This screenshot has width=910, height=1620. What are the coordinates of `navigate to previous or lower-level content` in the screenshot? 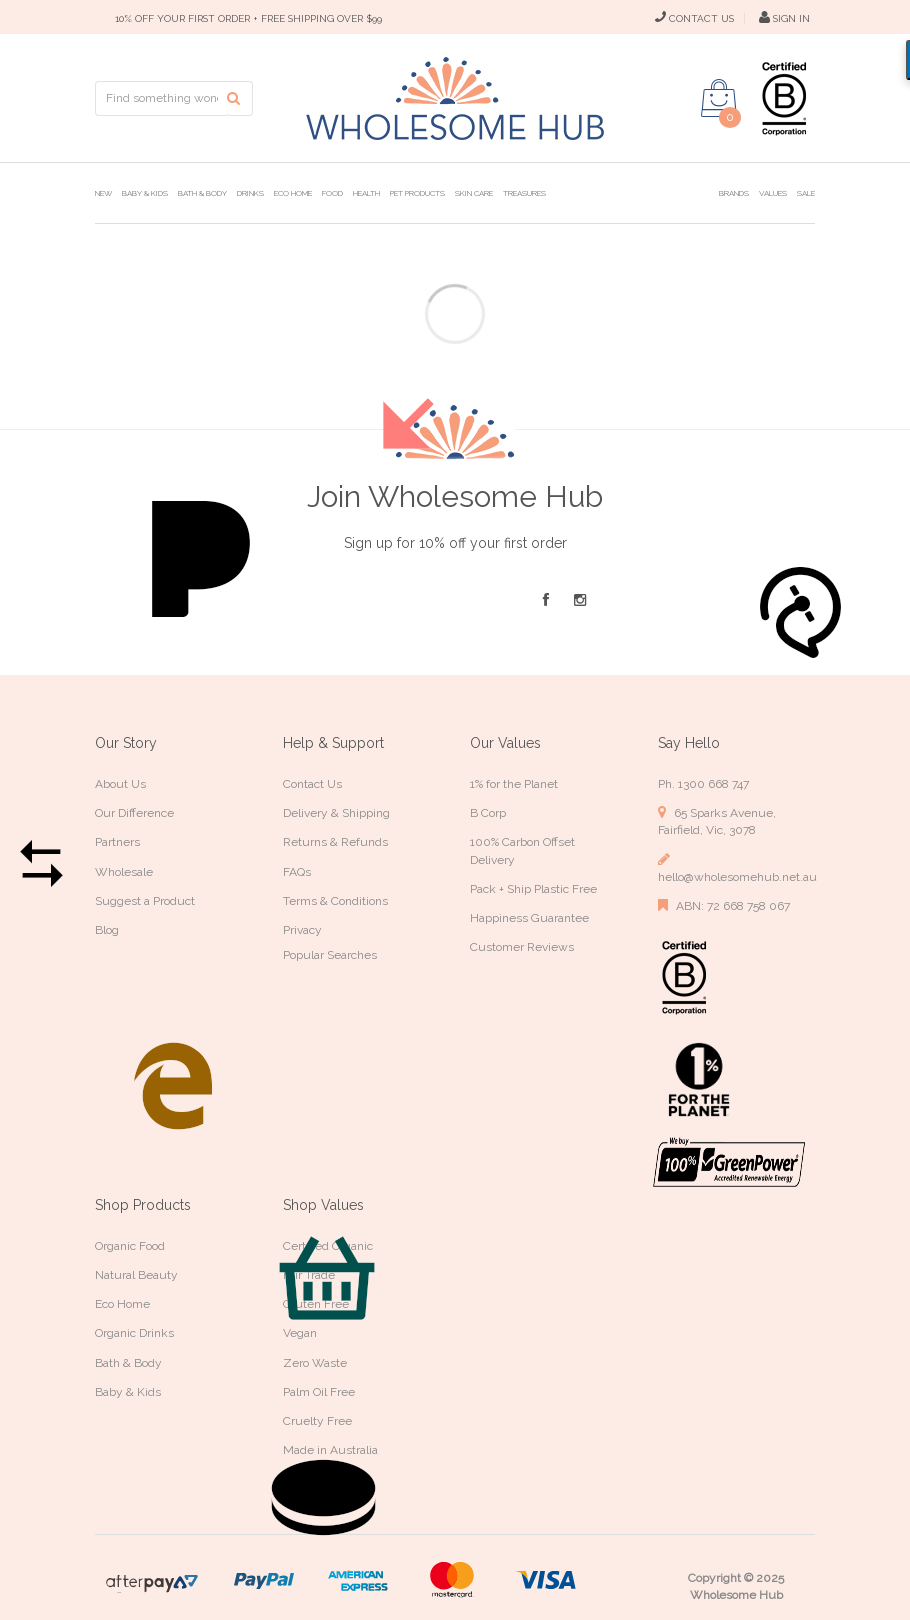 It's located at (408, 423).